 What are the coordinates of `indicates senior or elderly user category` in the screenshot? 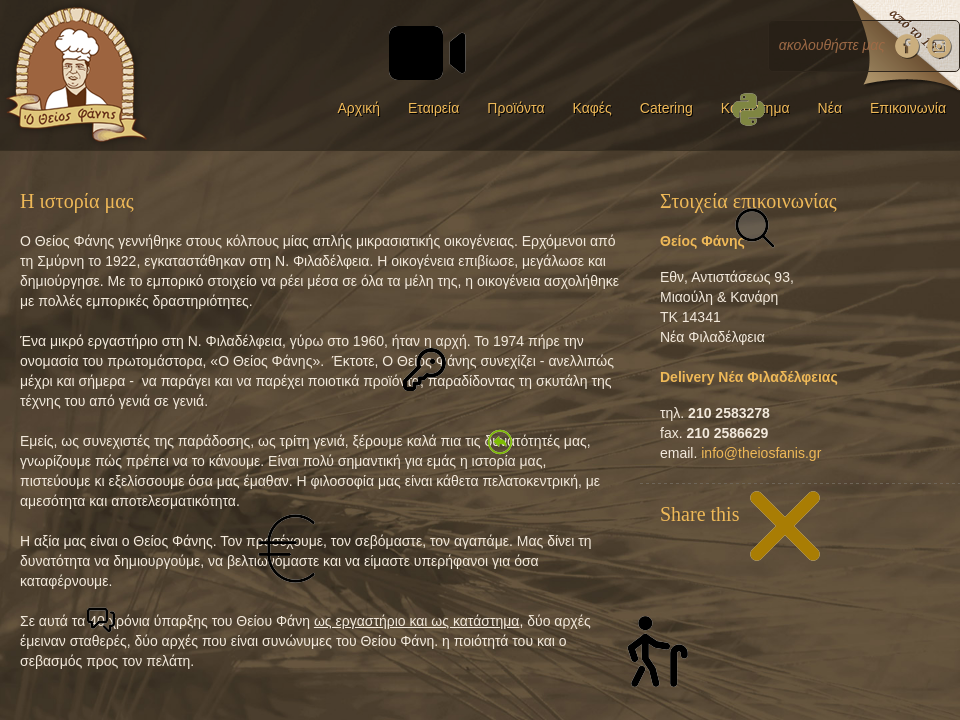 It's located at (659, 651).